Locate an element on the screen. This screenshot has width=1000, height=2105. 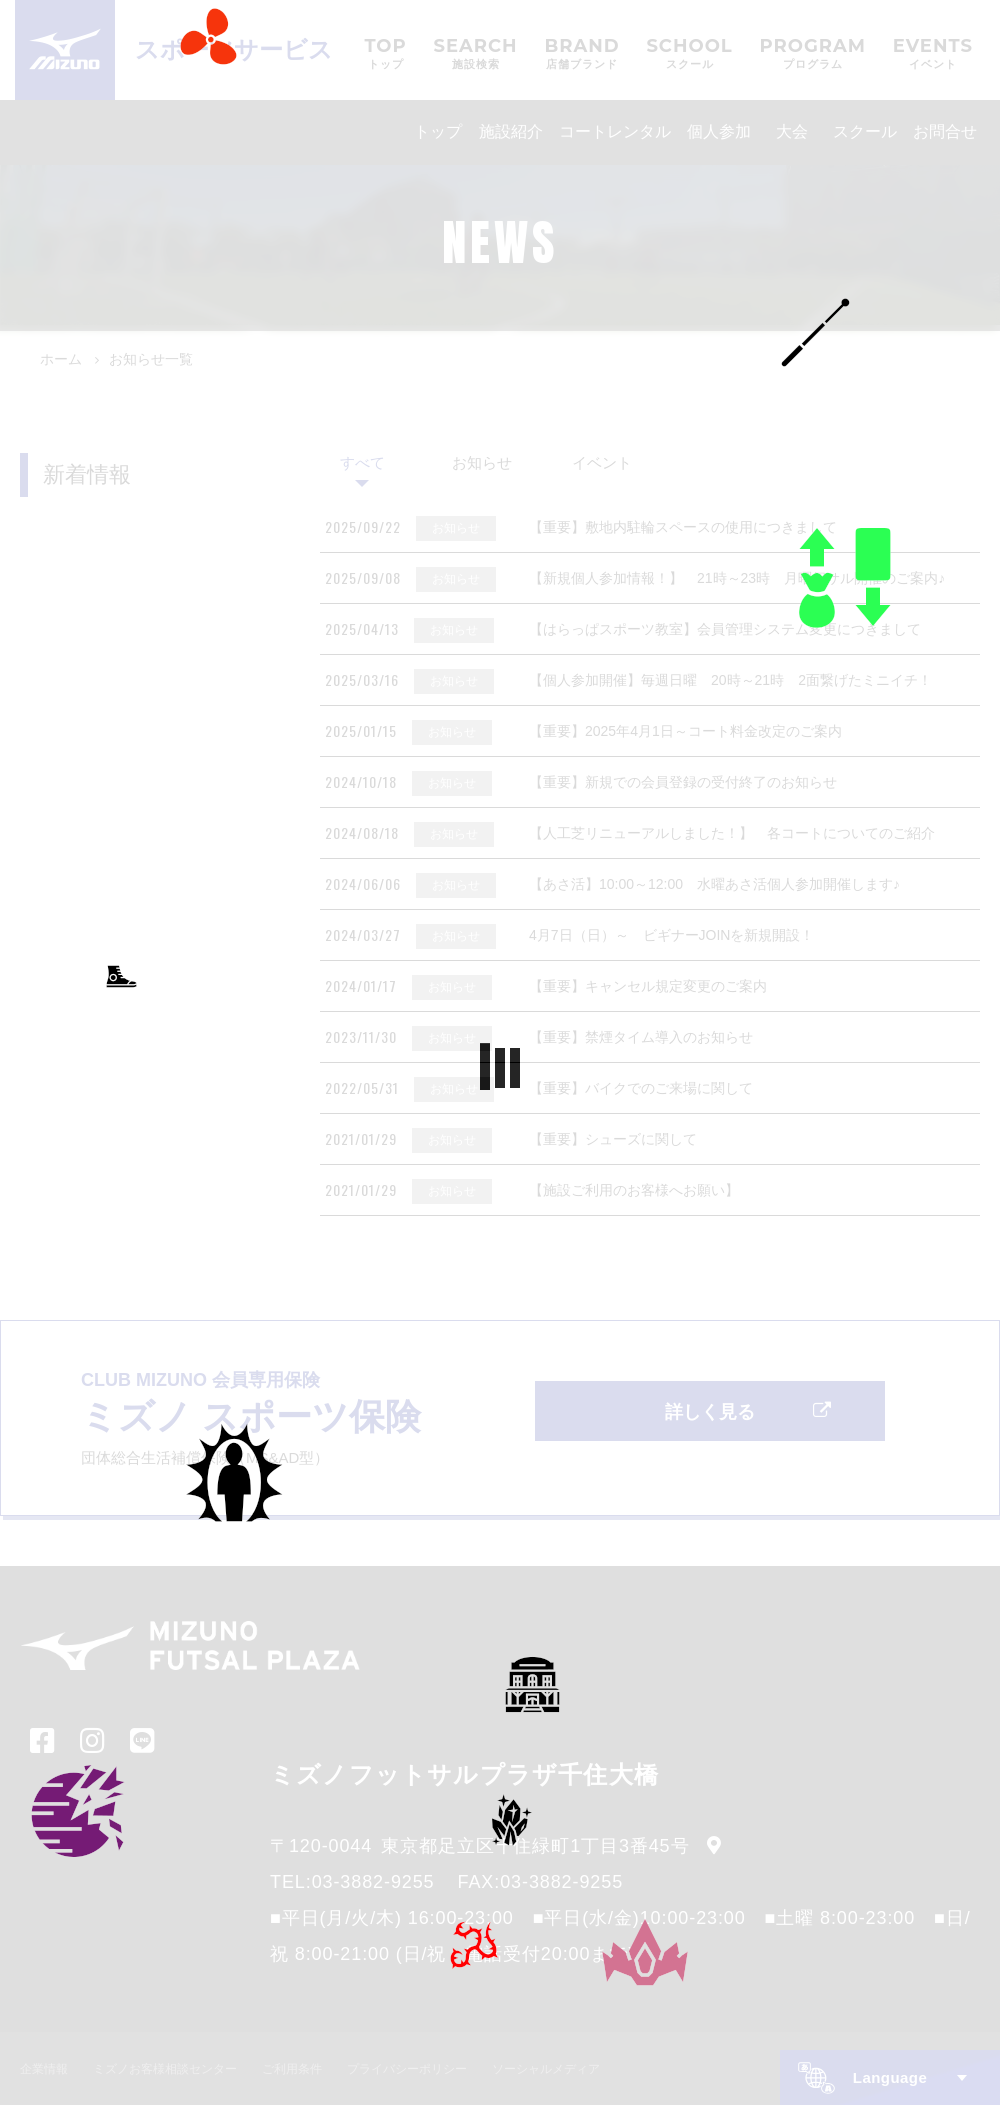
indicates catastrophic event or destruction in gameplay is located at coordinates (78, 1811).